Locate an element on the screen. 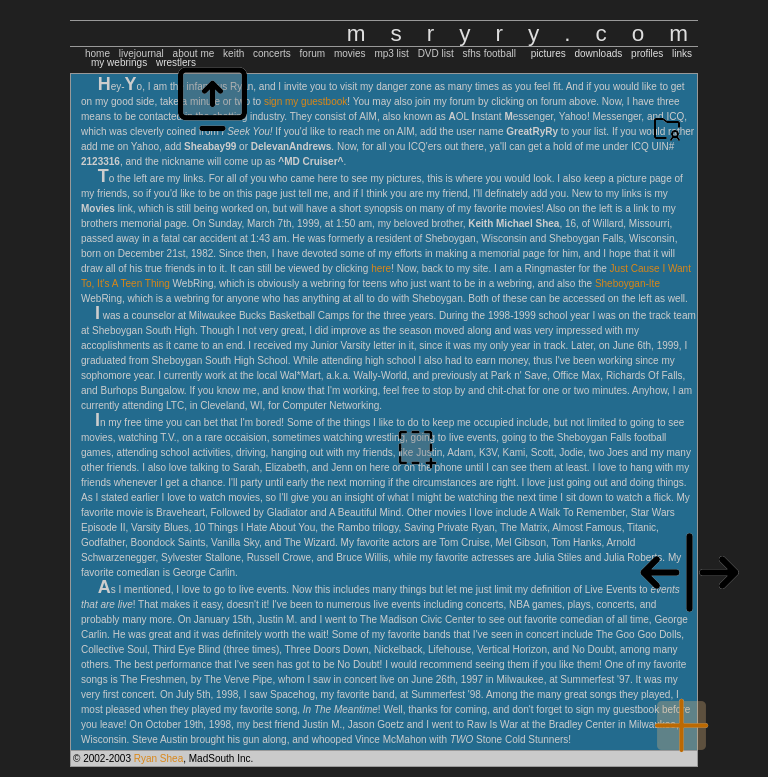 This screenshot has height=777, width=768. add to current selection is located at coordinates (415, 447).